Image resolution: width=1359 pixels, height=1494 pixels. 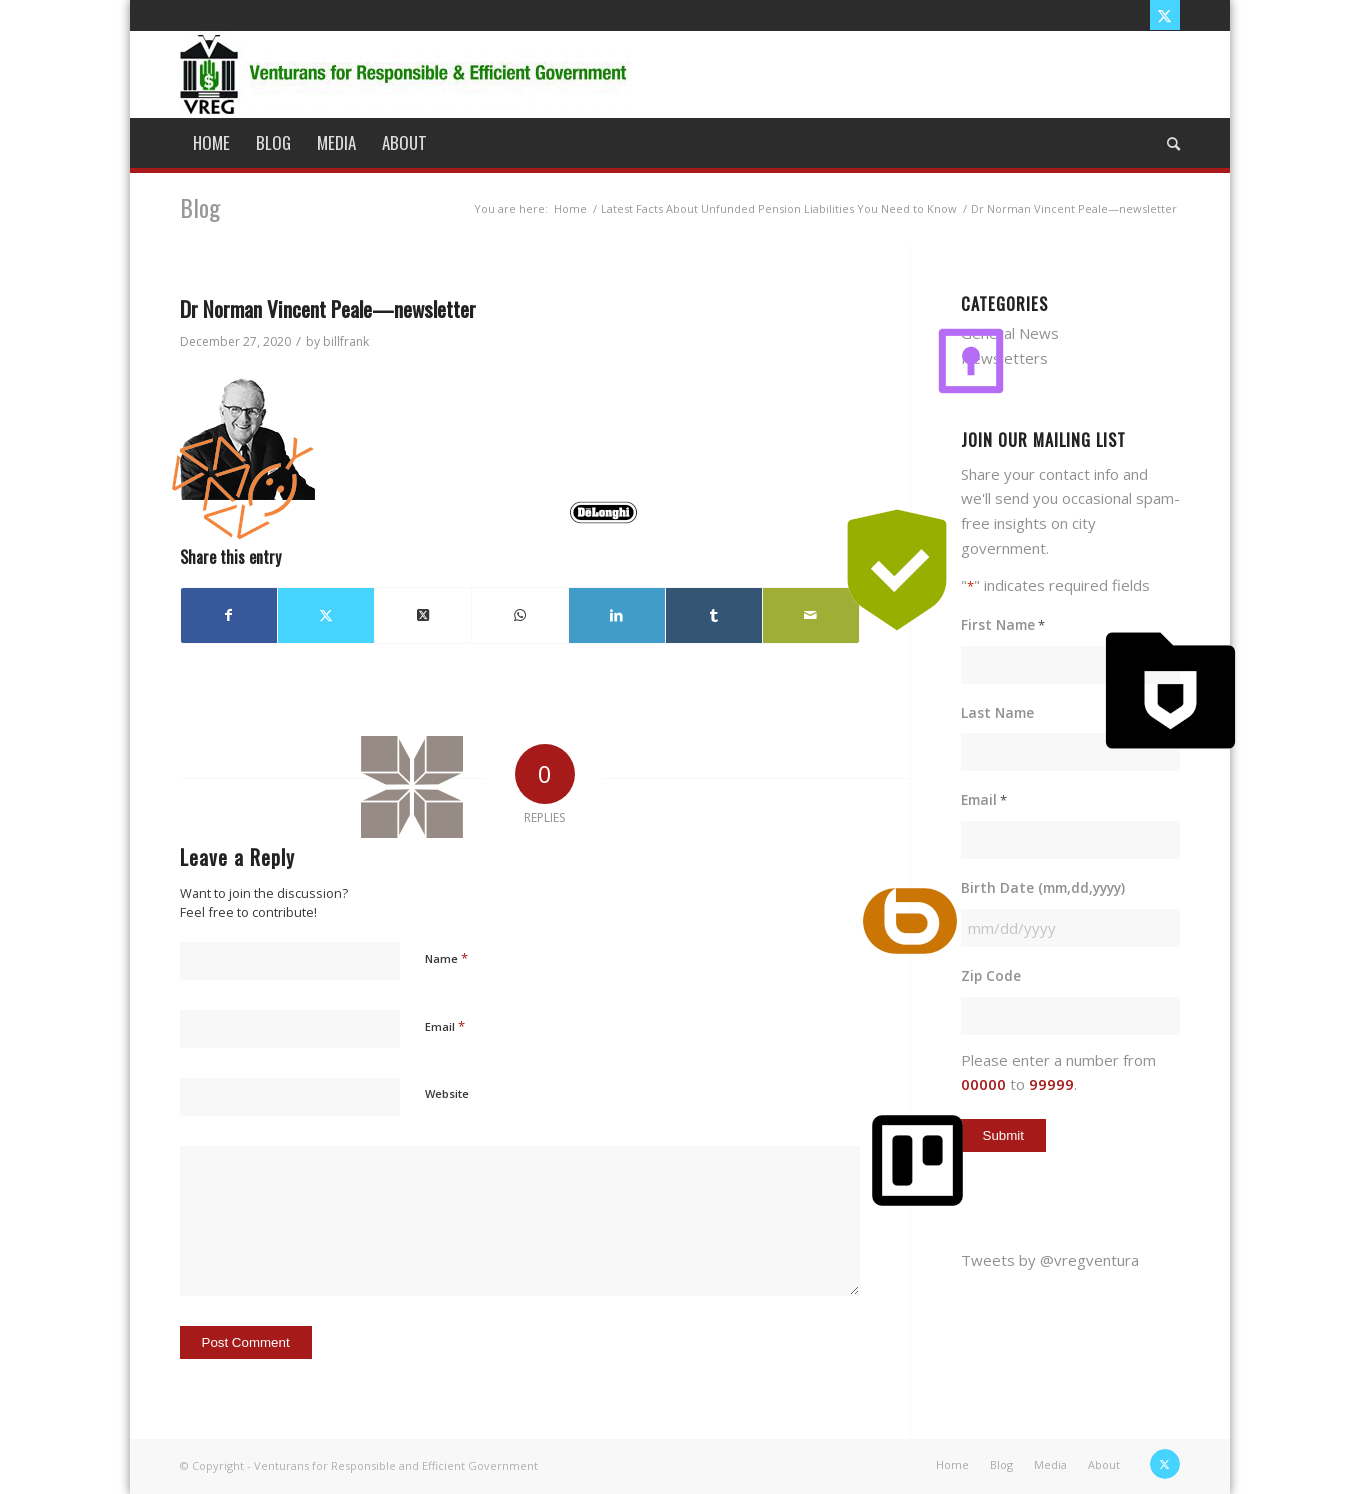 I want to click on access protected or secure files, so click(x=1170, y=690).